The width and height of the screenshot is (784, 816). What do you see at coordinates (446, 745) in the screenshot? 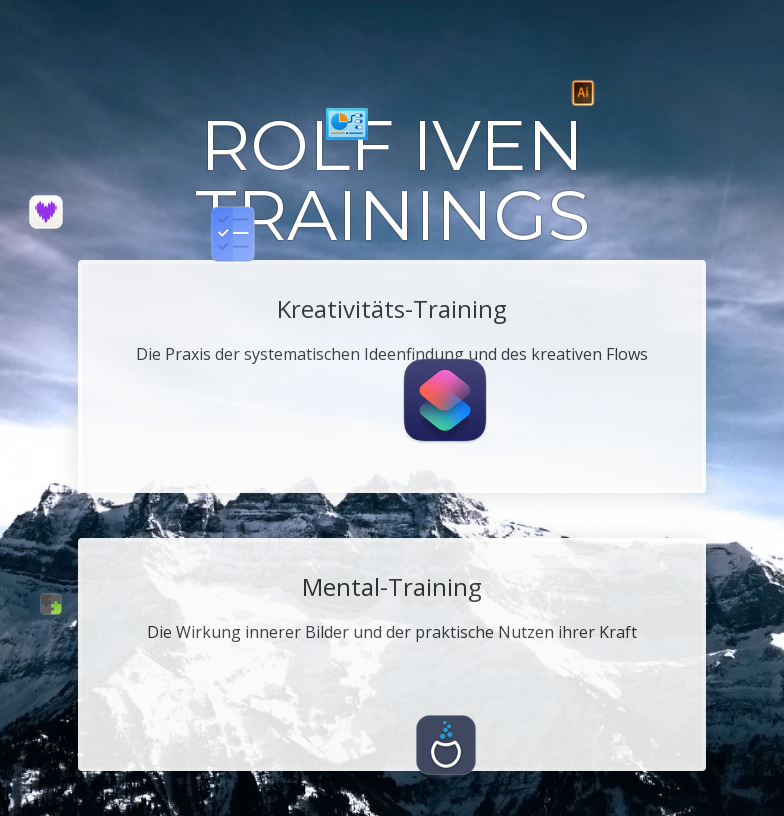
I see `open mageia linux distribution app` at bounding box center [446, 745].